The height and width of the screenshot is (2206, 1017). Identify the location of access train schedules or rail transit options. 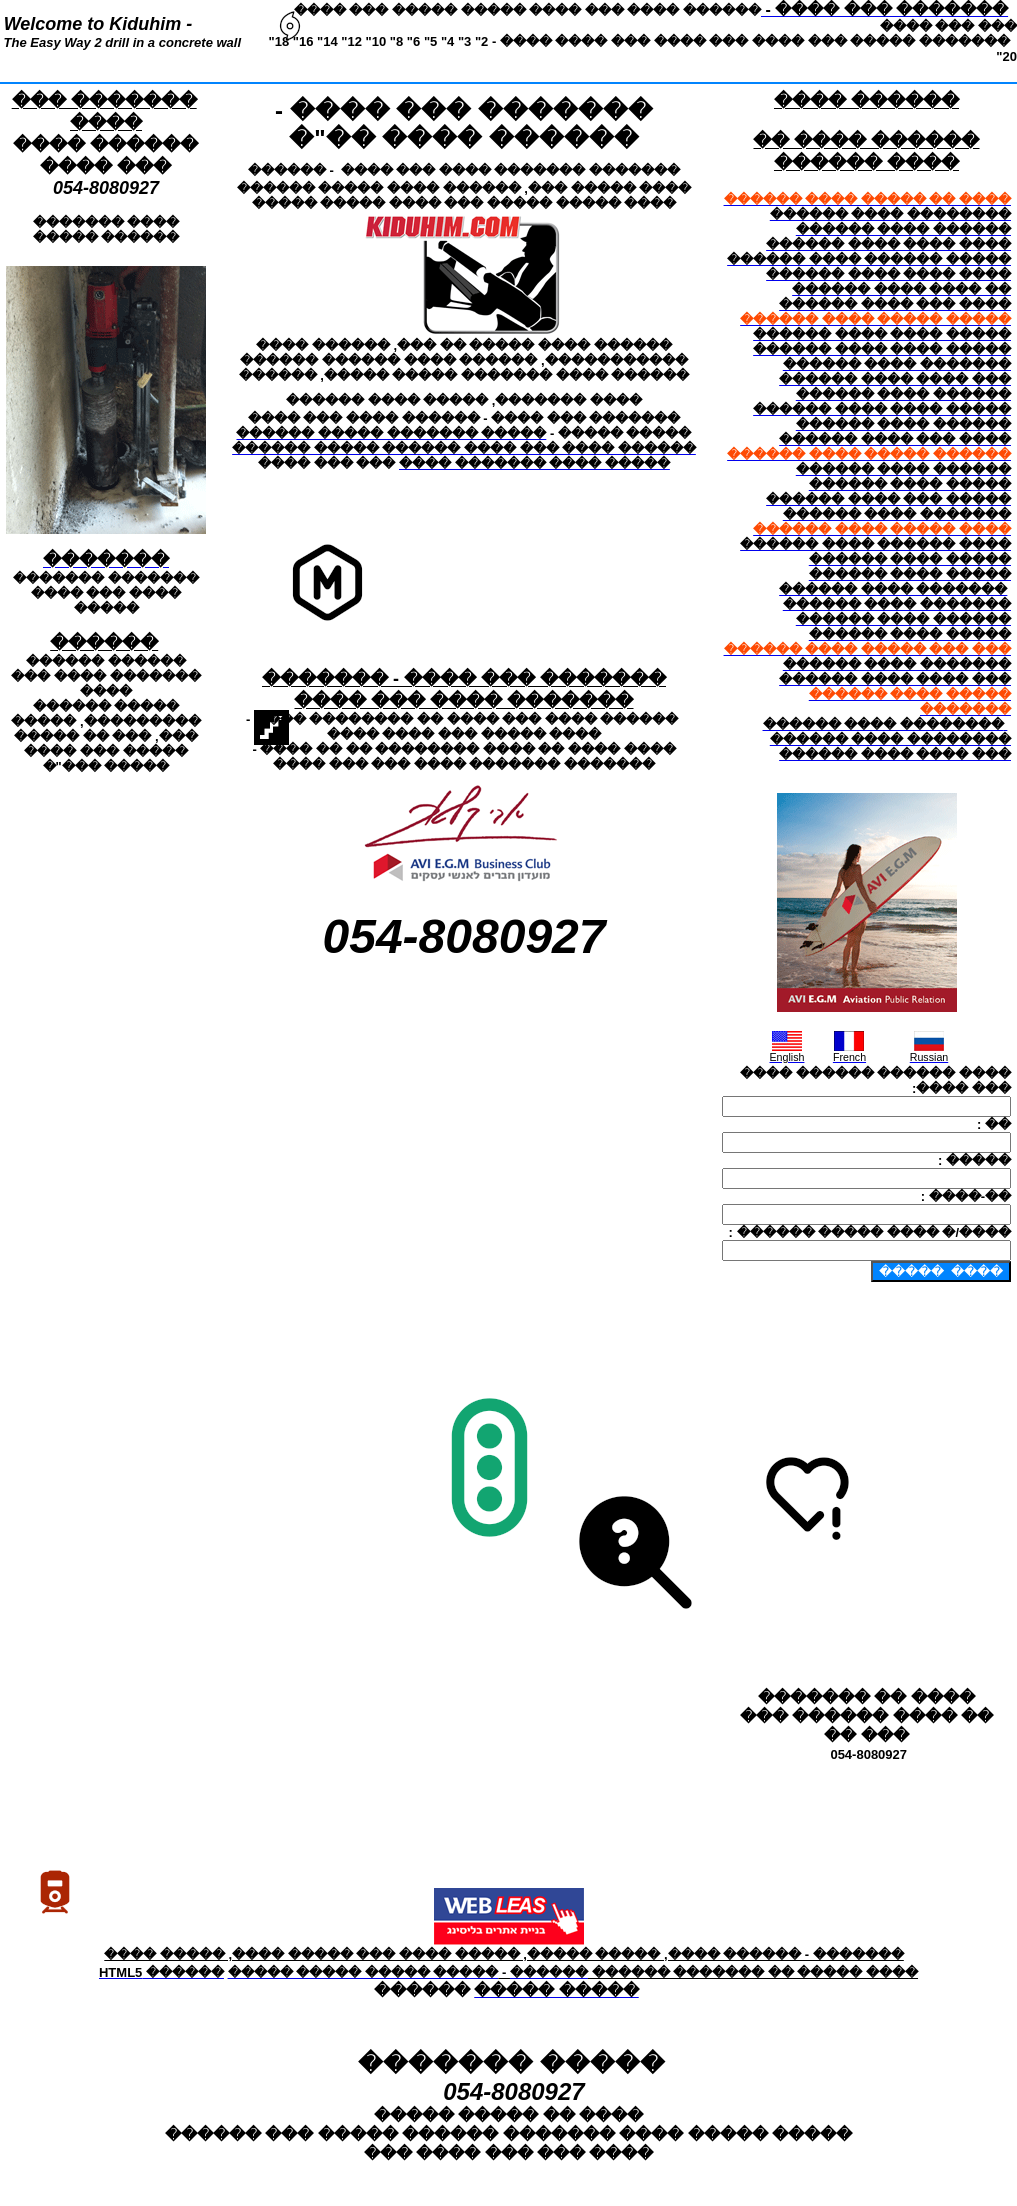
(55, 1892).